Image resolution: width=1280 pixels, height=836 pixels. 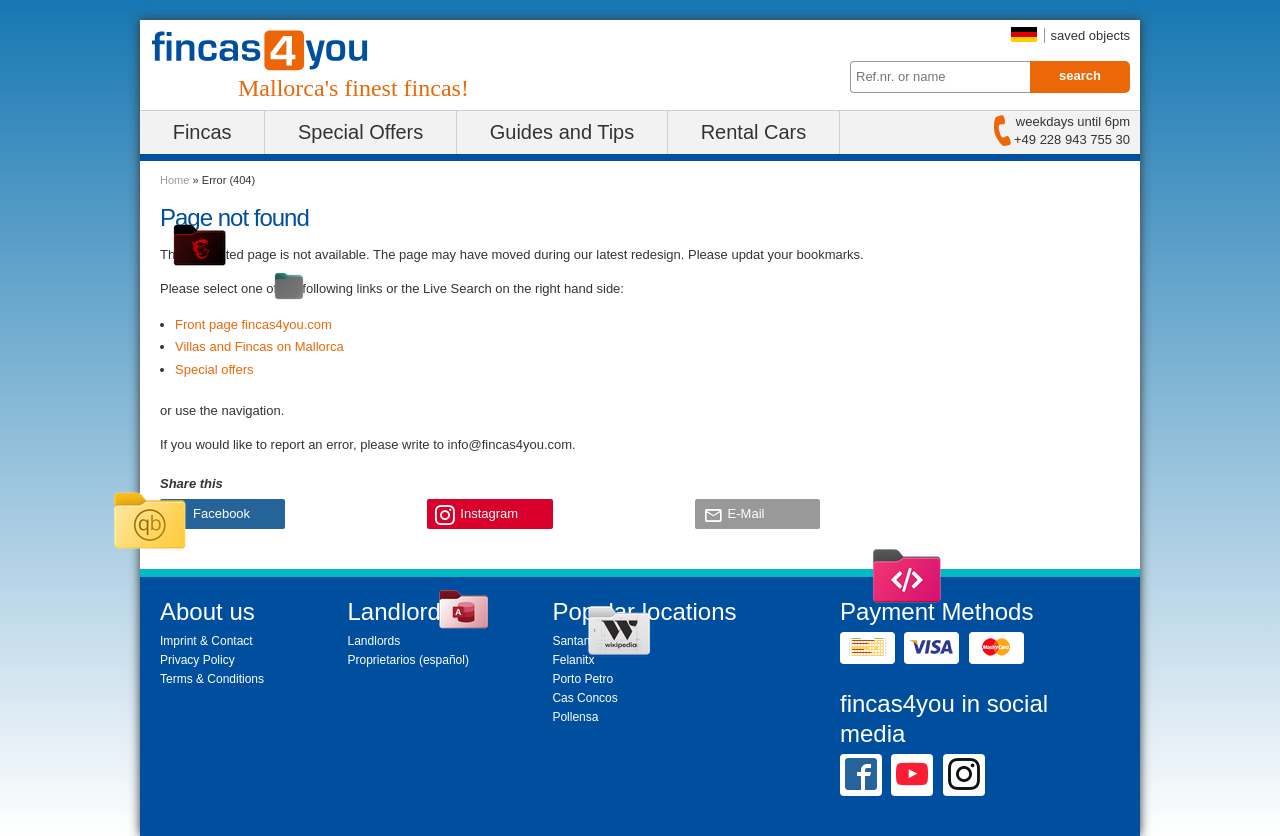 What do you see at coordinates (199, 246) in the screenshot?
I see `open msi-branded files folder` at bounding box center [199, 246].